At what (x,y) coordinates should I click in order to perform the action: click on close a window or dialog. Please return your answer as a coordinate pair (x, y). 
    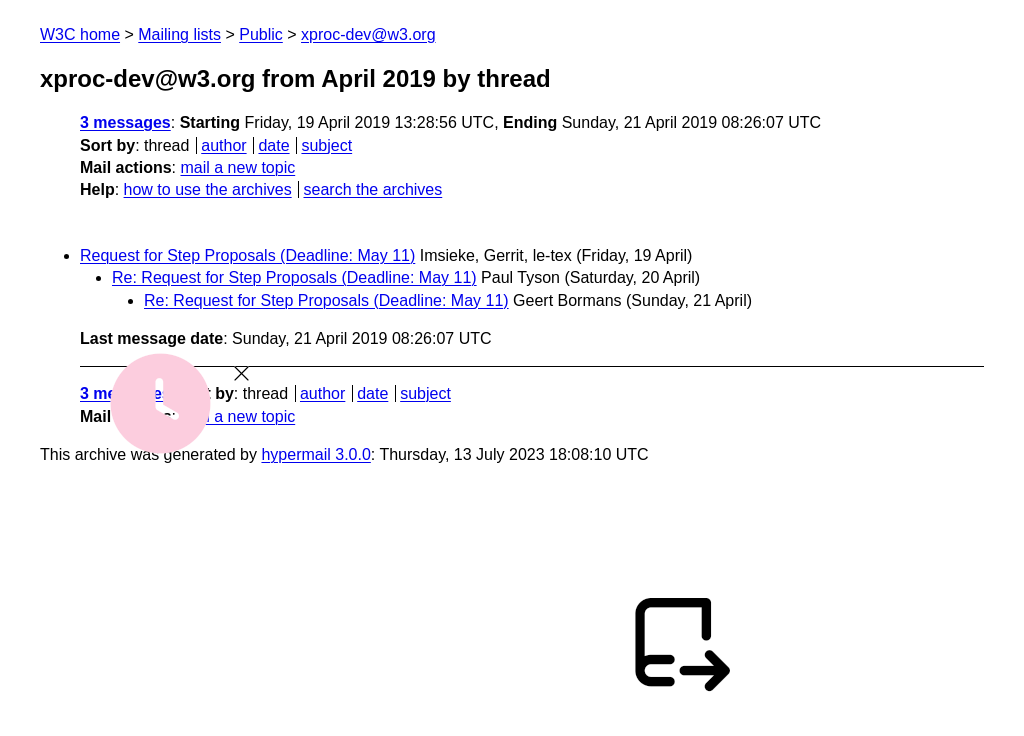
    Looking at the image, I should click on (241, 373).